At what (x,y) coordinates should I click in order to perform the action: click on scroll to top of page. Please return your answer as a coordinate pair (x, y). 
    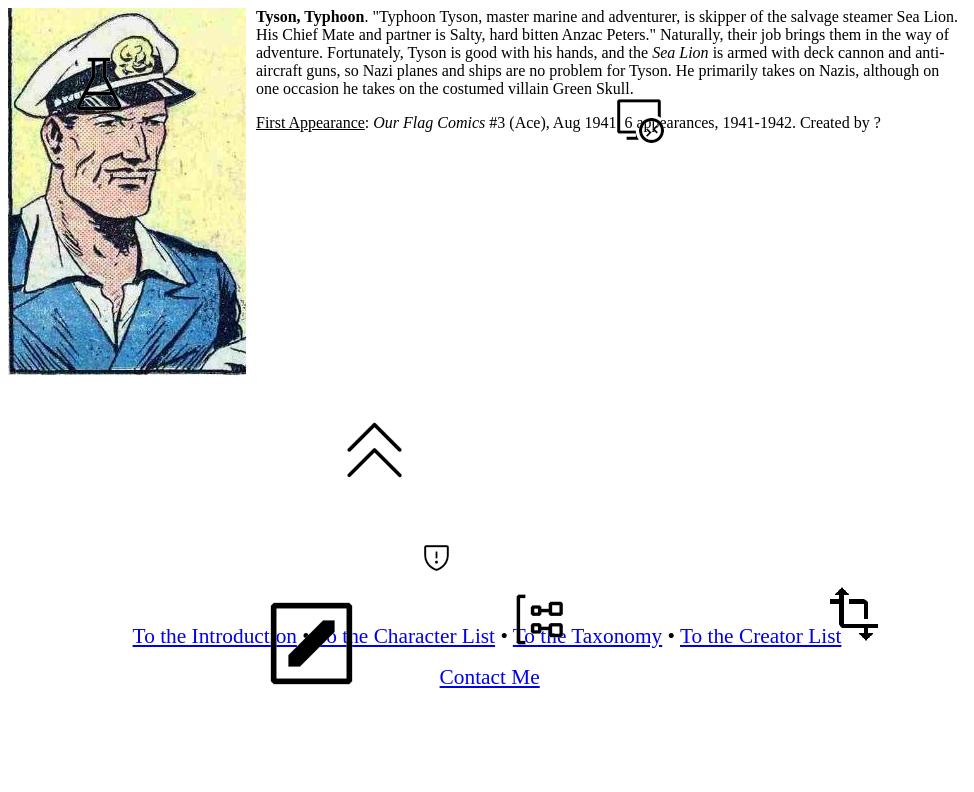
    Looking at the image, I should click on (374, 452).